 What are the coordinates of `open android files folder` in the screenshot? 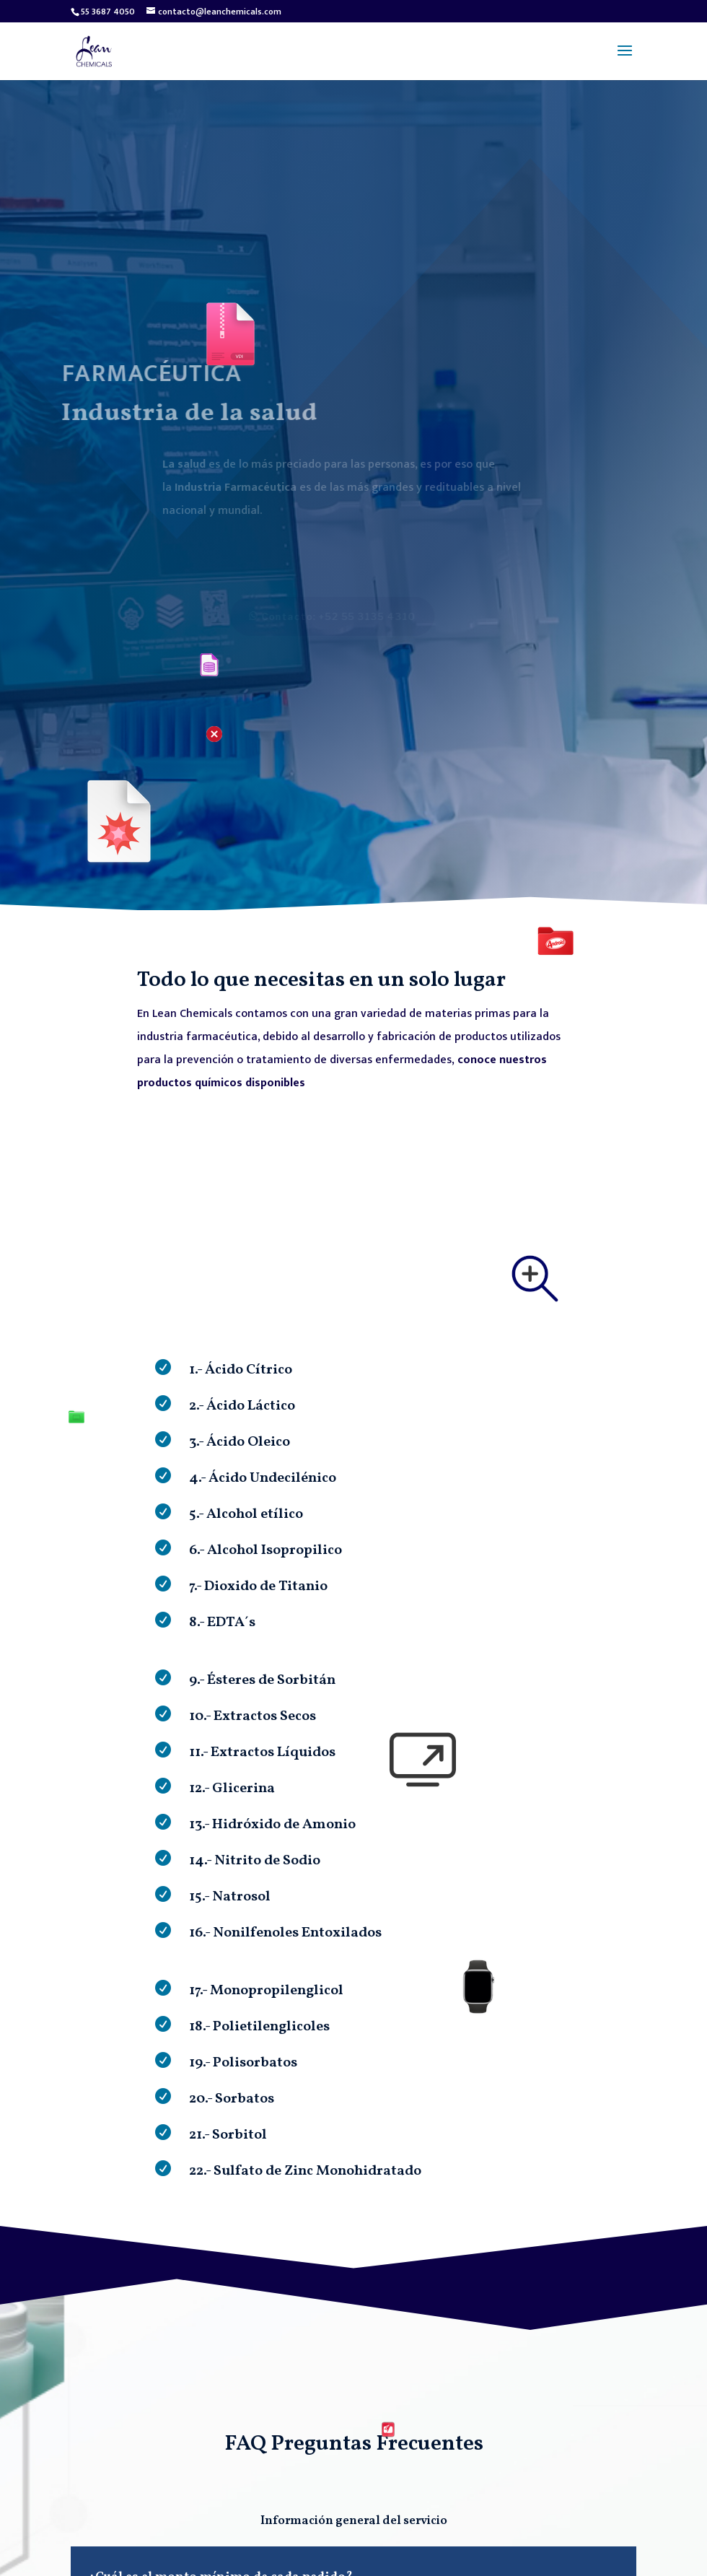 It's located at (556, 942).